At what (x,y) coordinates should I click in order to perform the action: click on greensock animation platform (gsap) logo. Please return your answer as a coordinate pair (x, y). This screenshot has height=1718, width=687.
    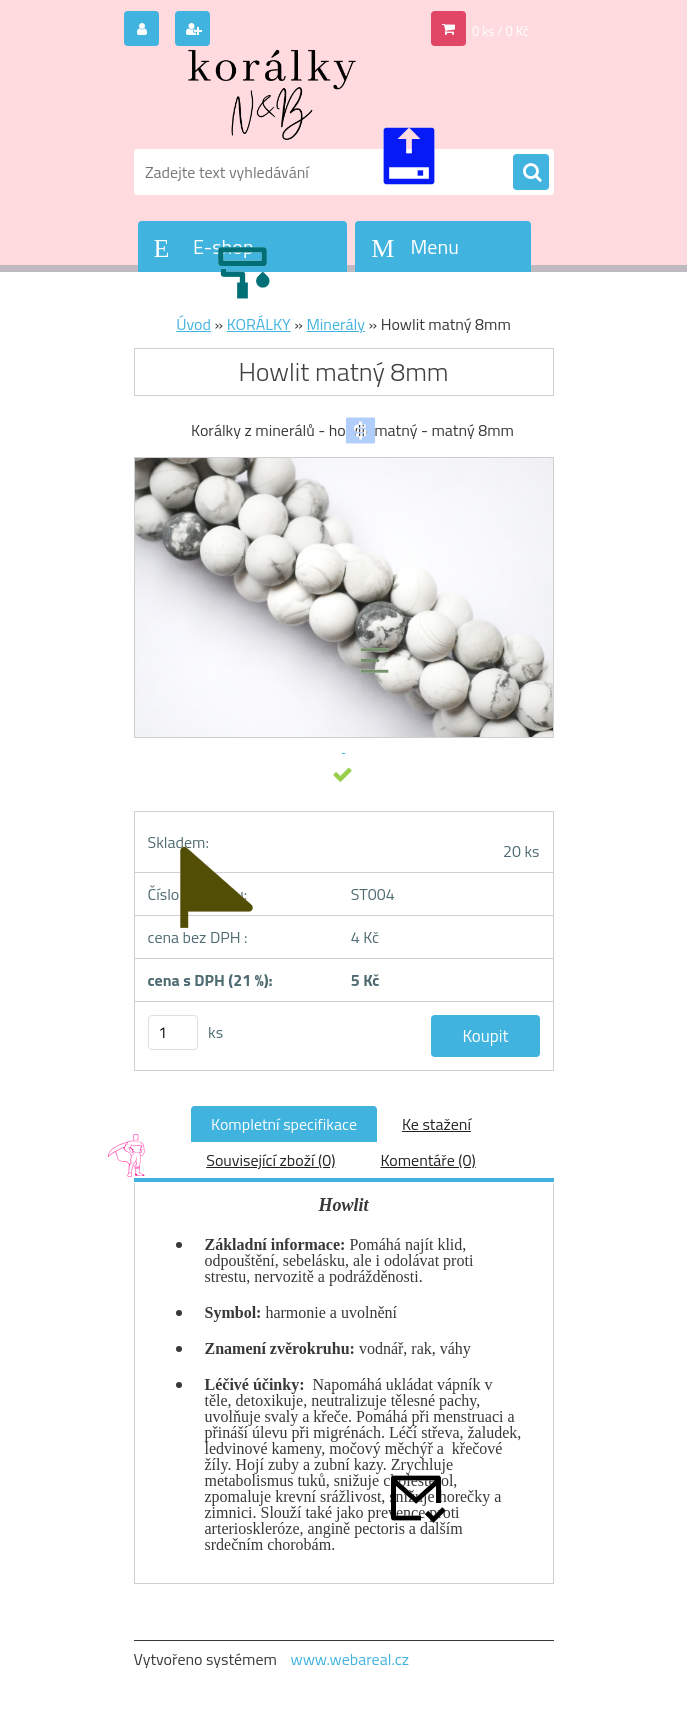
    Looking at the image, I should click on (126, 1155).